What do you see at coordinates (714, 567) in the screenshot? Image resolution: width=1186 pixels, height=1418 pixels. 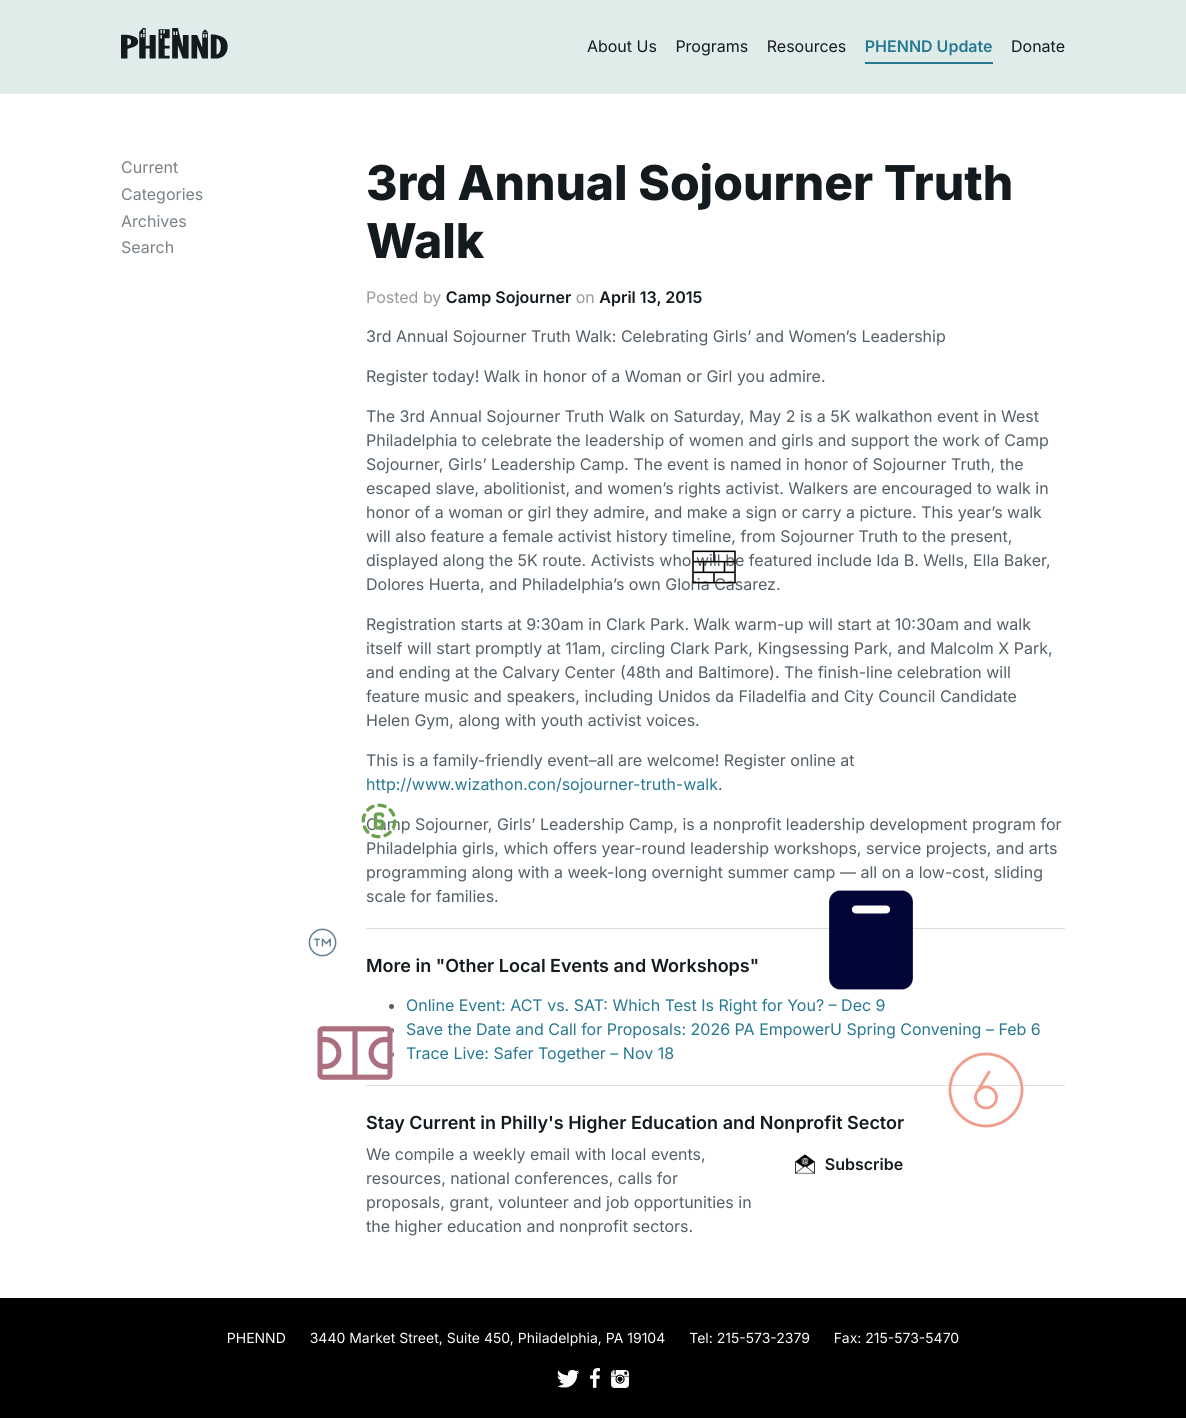 I see `view or edit wall layout` at bounding box center [714, 567].